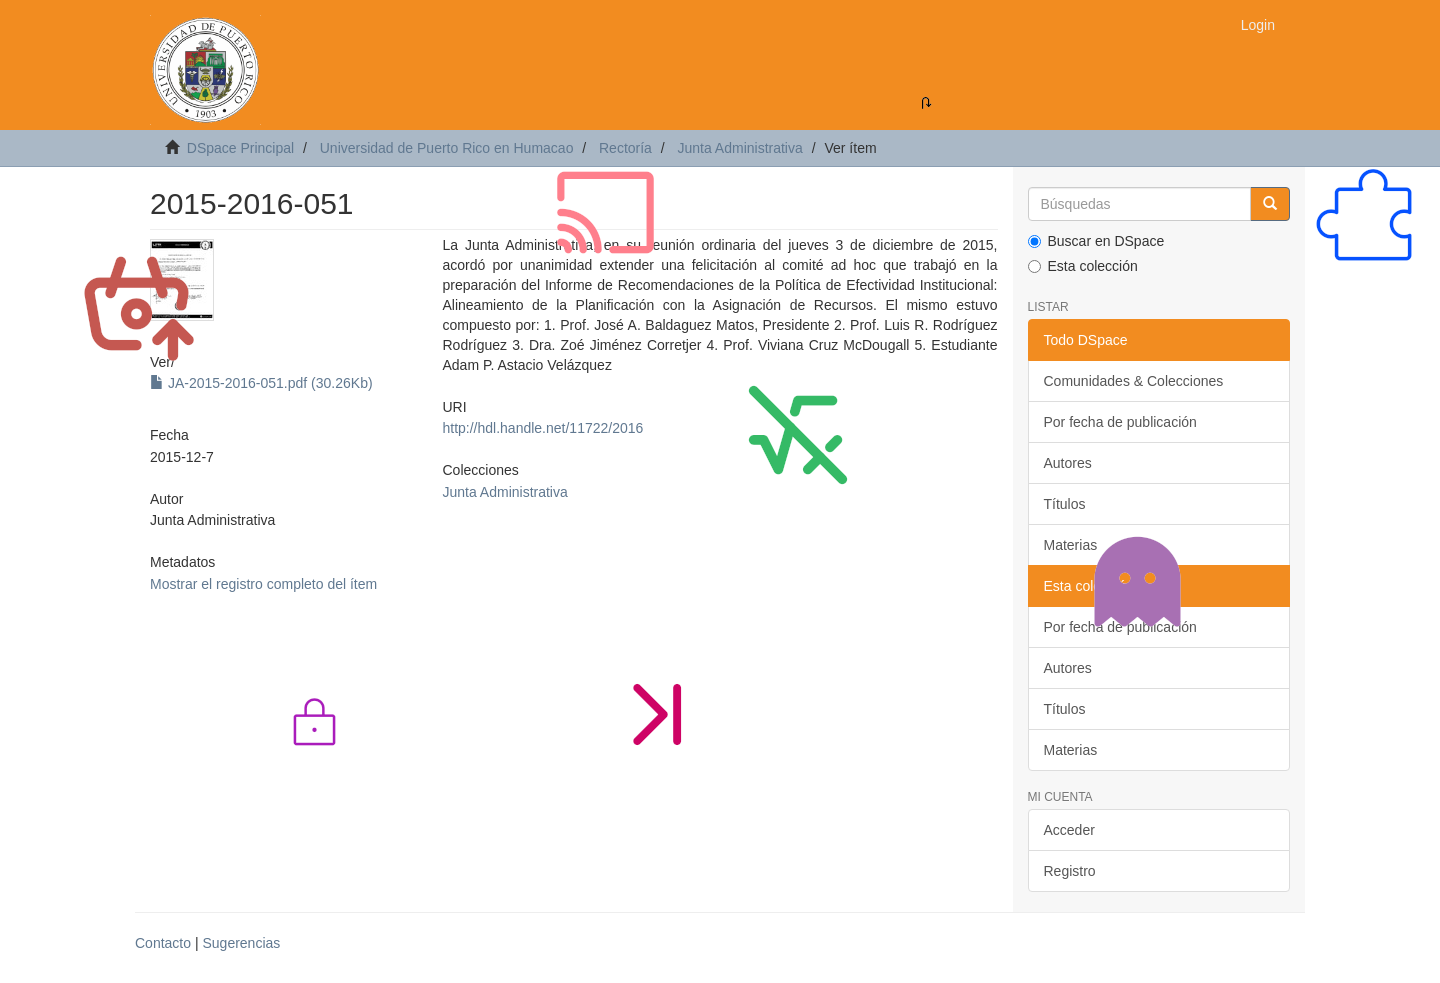  What do you see at coordinates (136, 303) in the screenshot?
I see `upload items from your basket` at bounding box center [136, 303].